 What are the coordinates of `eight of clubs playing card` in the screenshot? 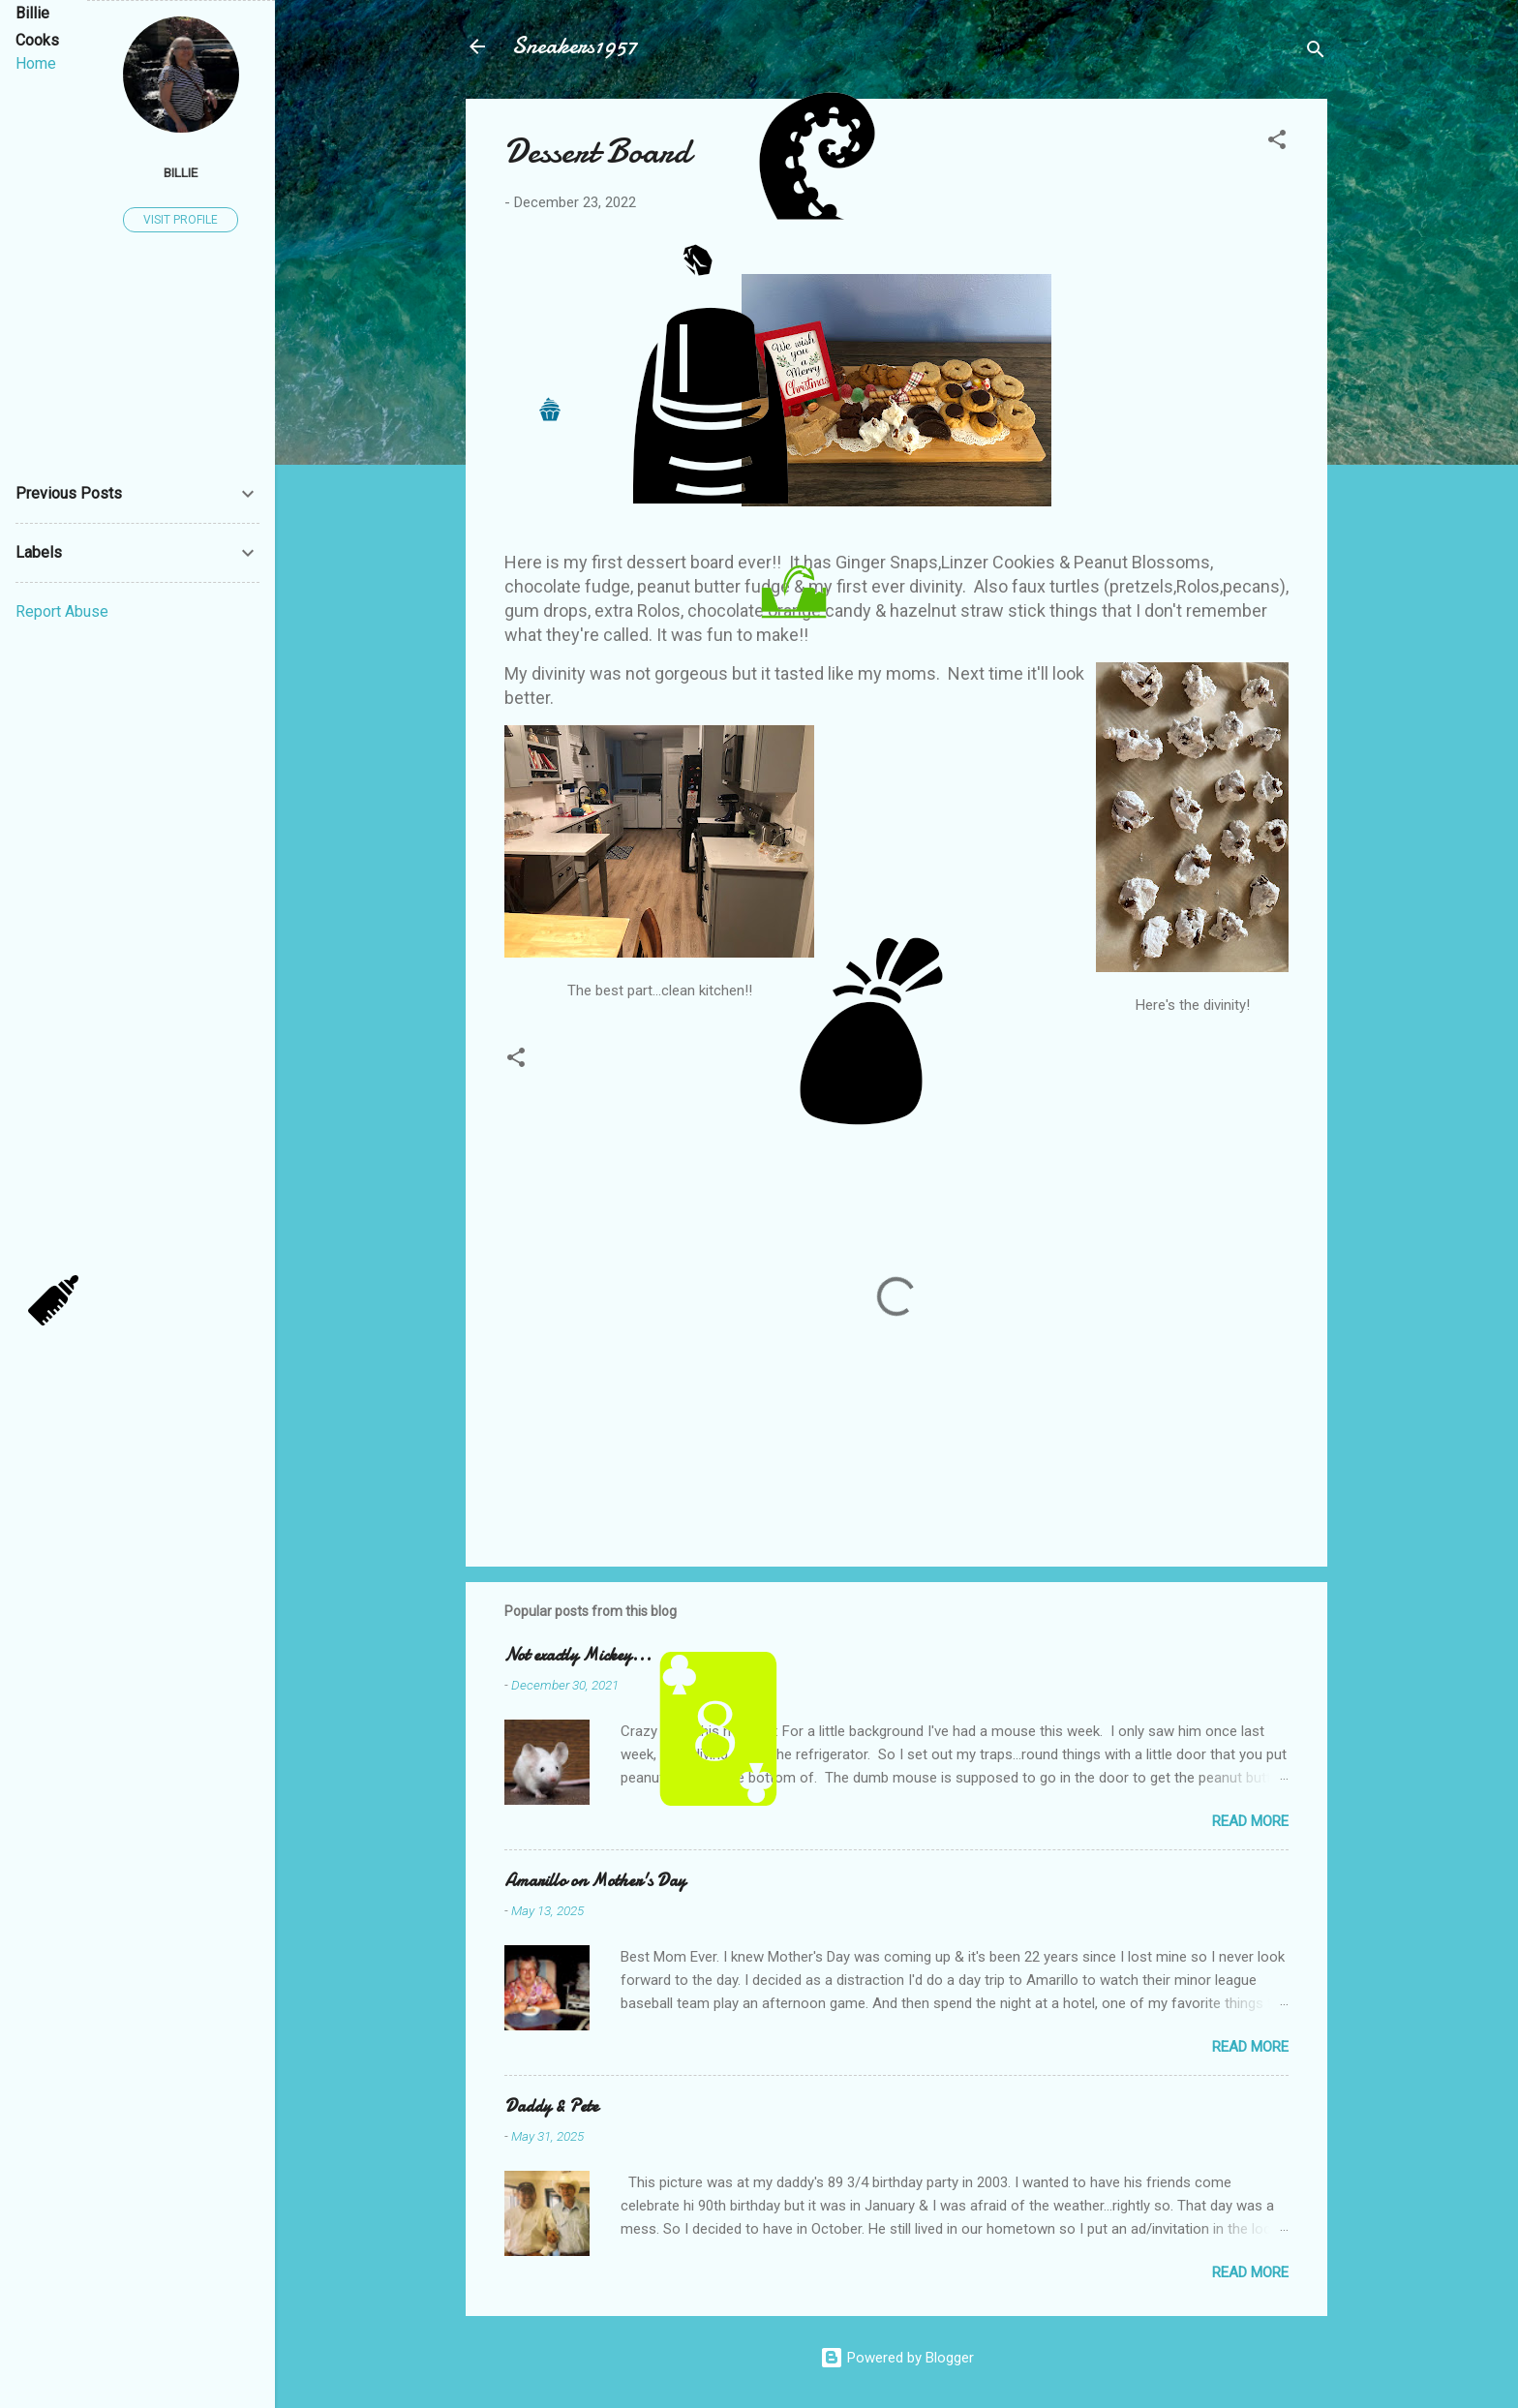 It's located at (717, 1728).